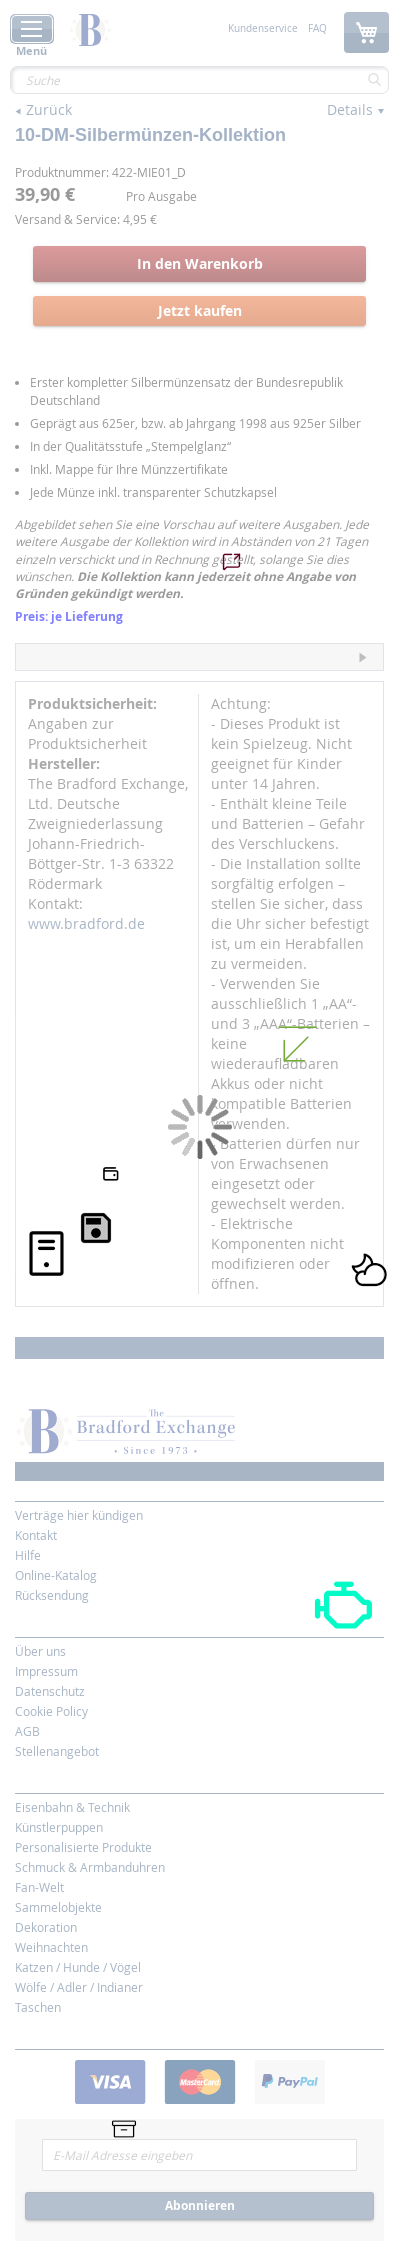 This screenshot has height=2253, width=399. I want to click on access your wallet or payment methods, so click(110, 1174).